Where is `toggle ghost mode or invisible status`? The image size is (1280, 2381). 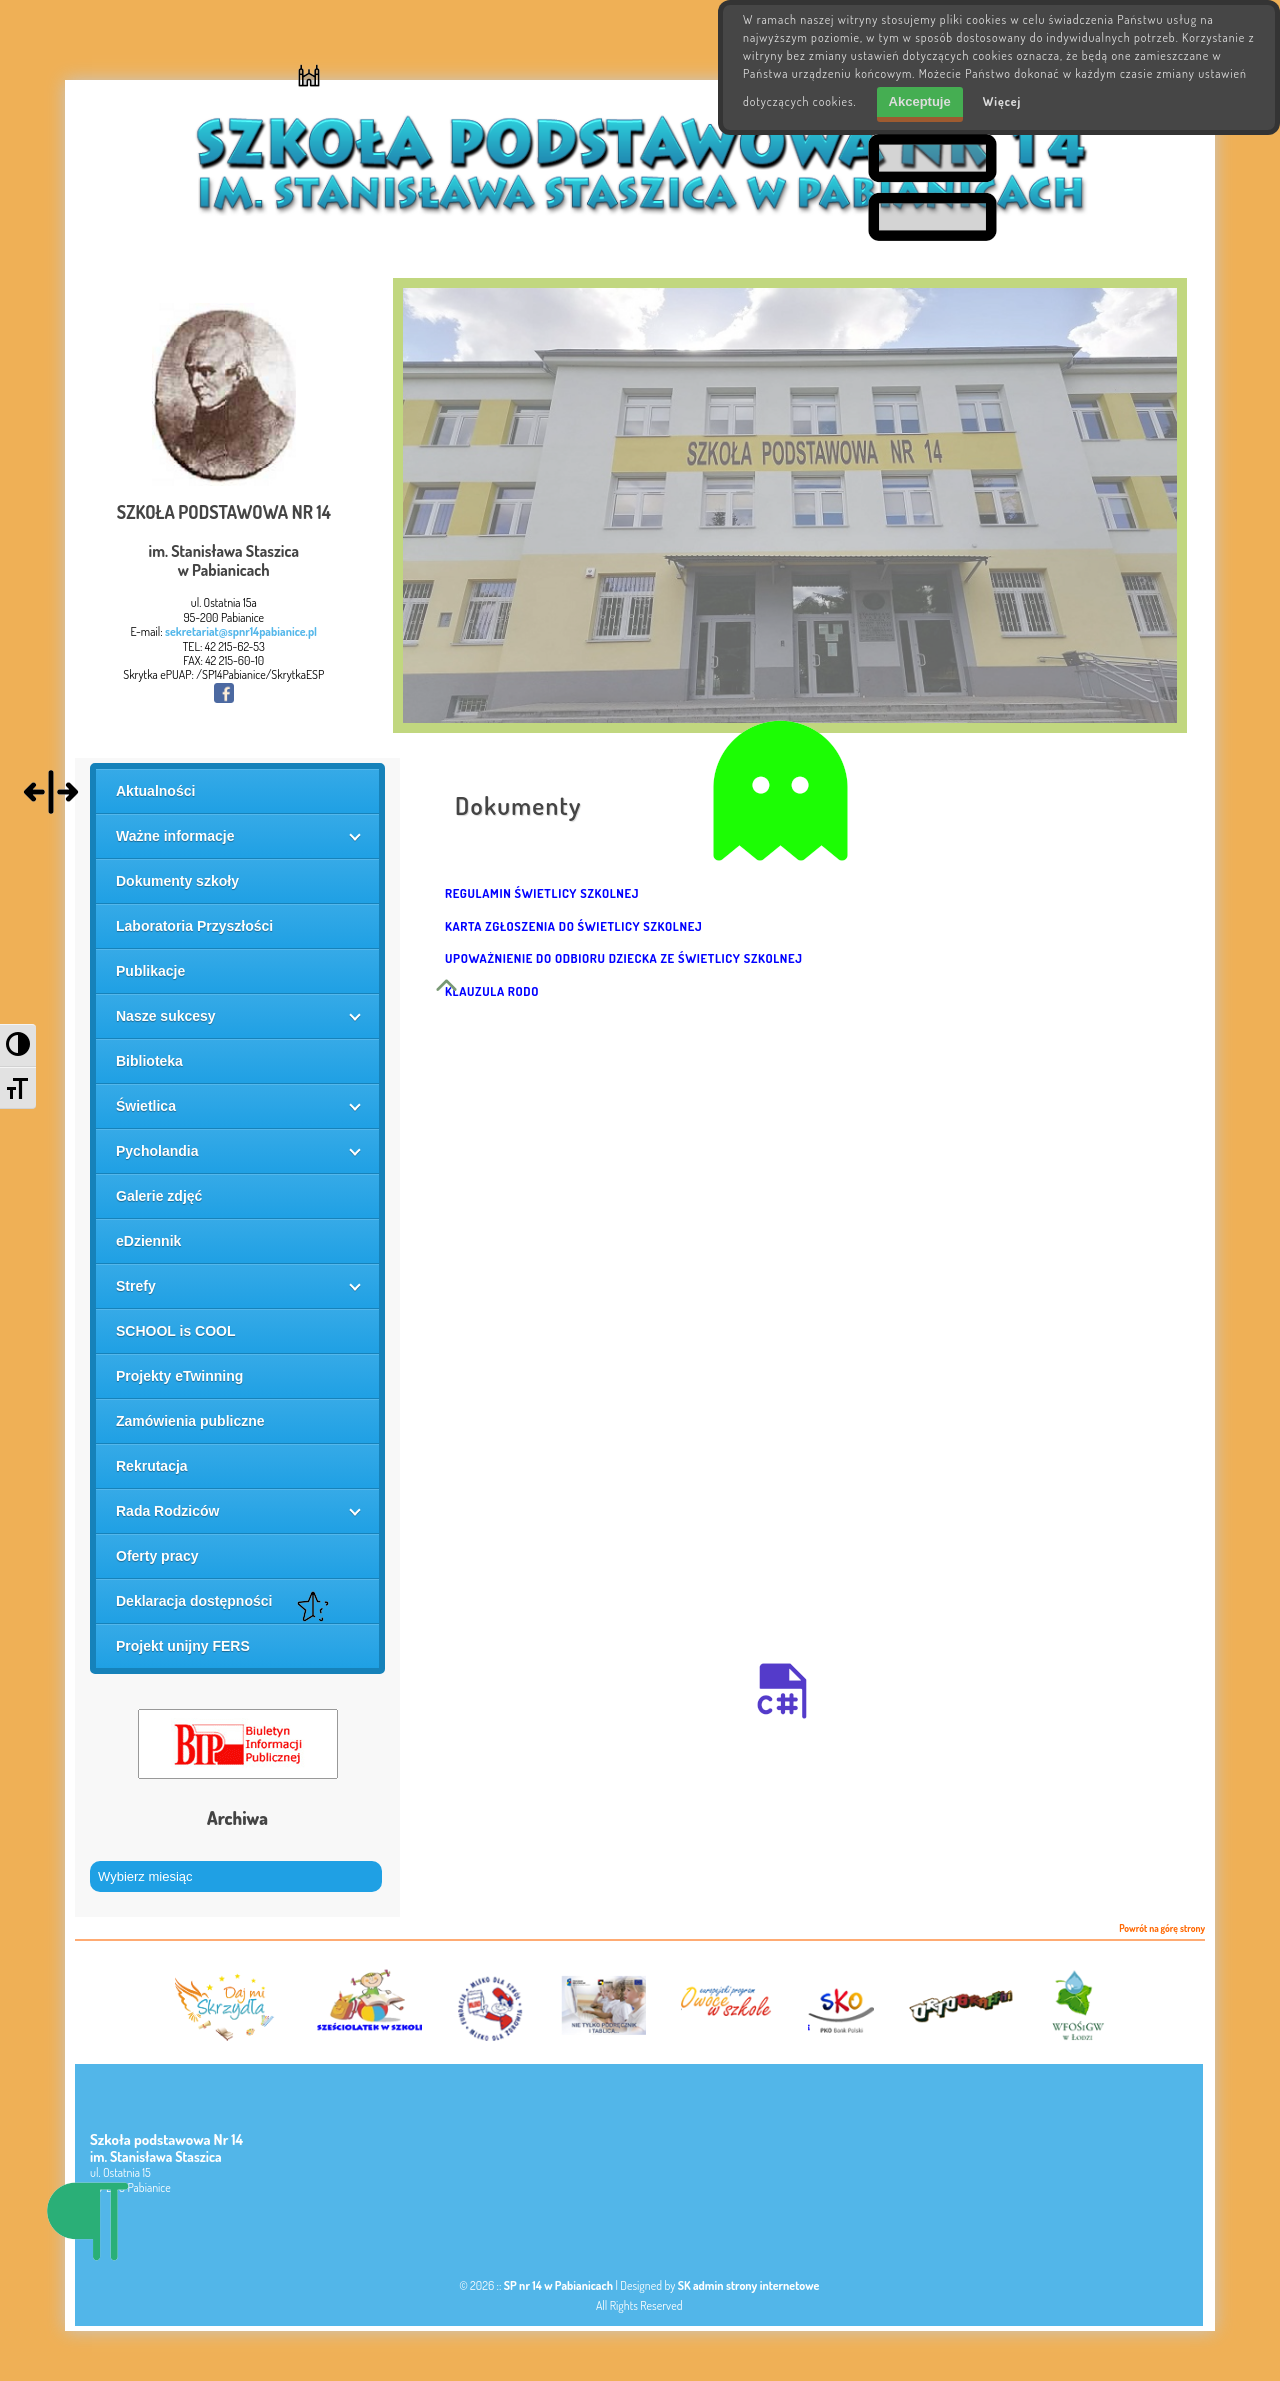
toggle ghost mode or invisible status is located at coordinates (780, 793).